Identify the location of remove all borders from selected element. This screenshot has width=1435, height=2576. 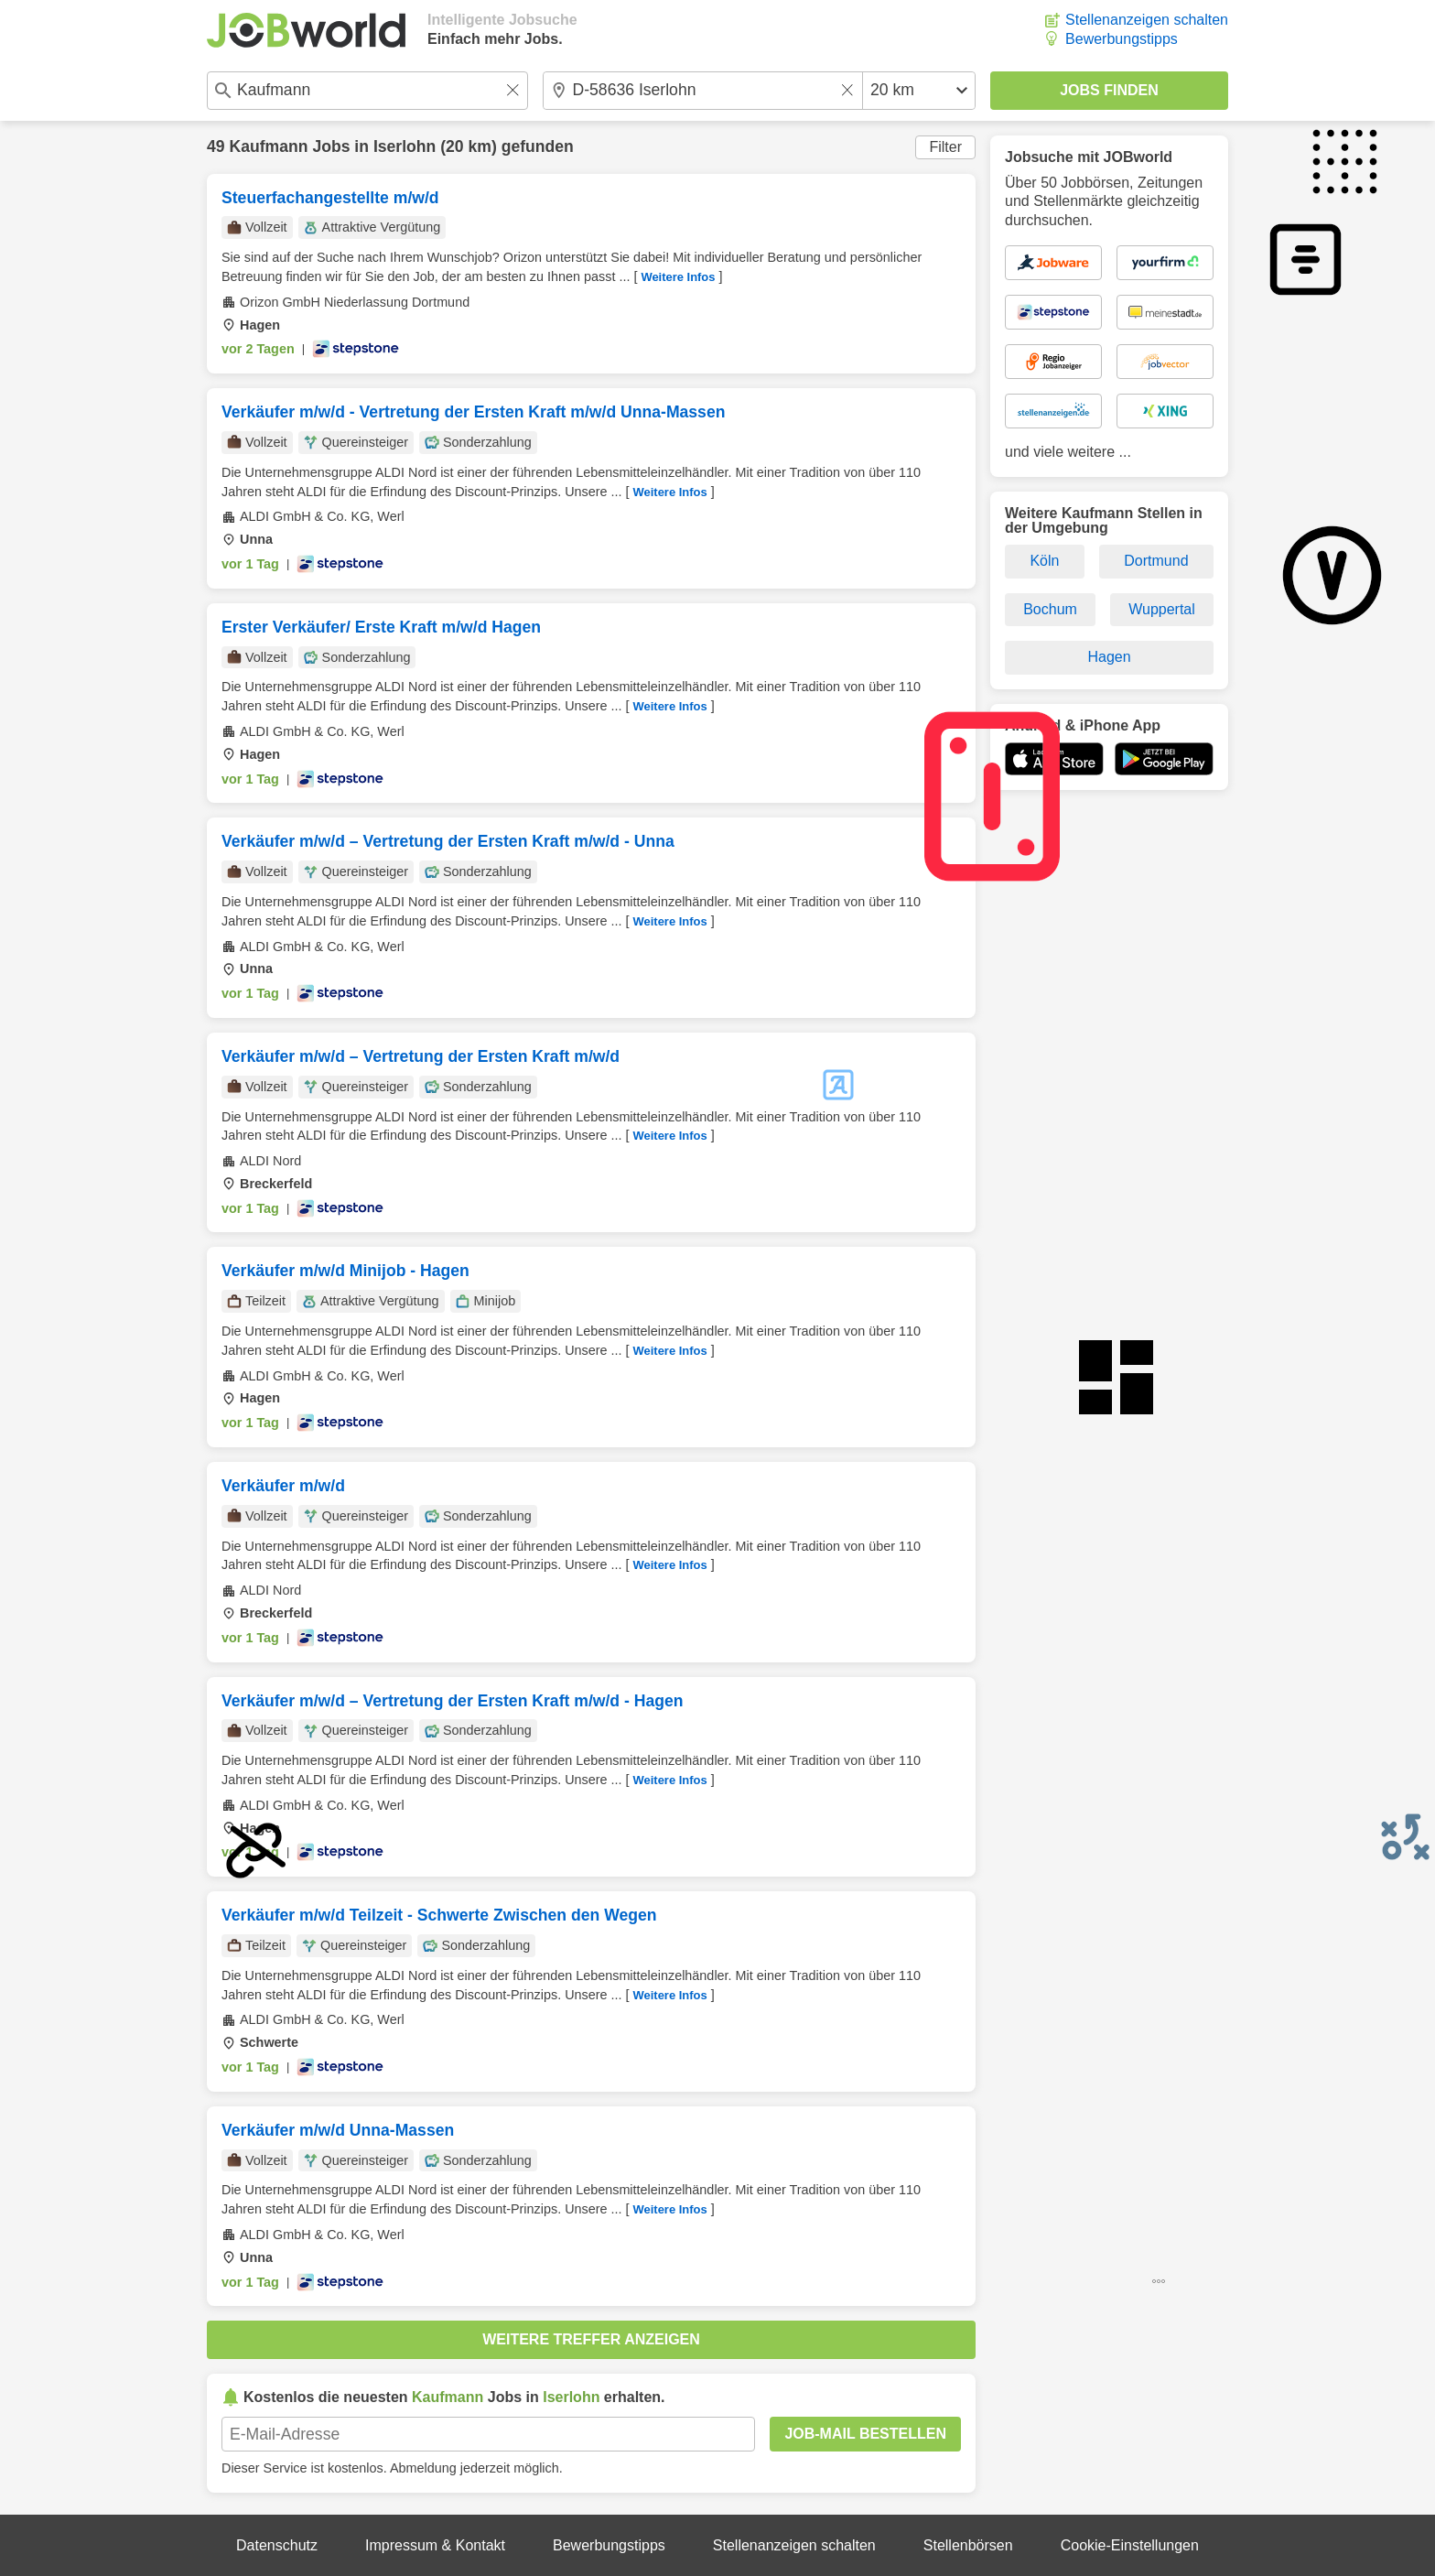
(1344, 161).